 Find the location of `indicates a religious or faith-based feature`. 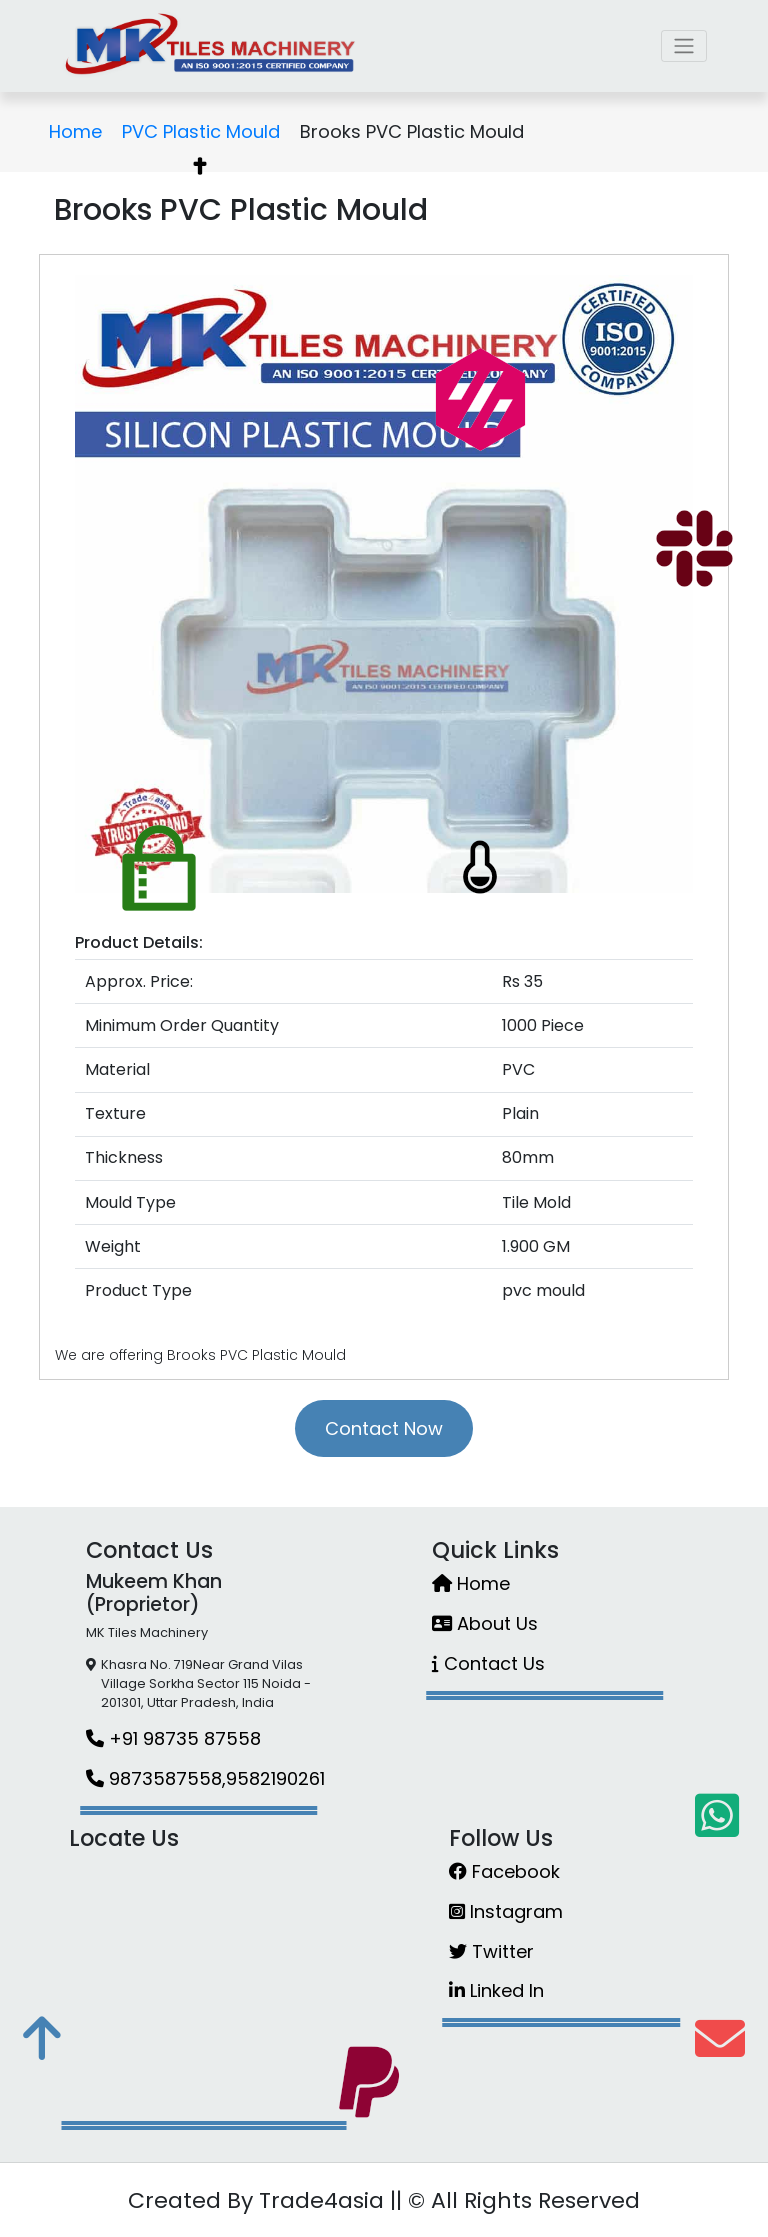

indicates a religious or faith-based feature is located at coordinates (200, 166).